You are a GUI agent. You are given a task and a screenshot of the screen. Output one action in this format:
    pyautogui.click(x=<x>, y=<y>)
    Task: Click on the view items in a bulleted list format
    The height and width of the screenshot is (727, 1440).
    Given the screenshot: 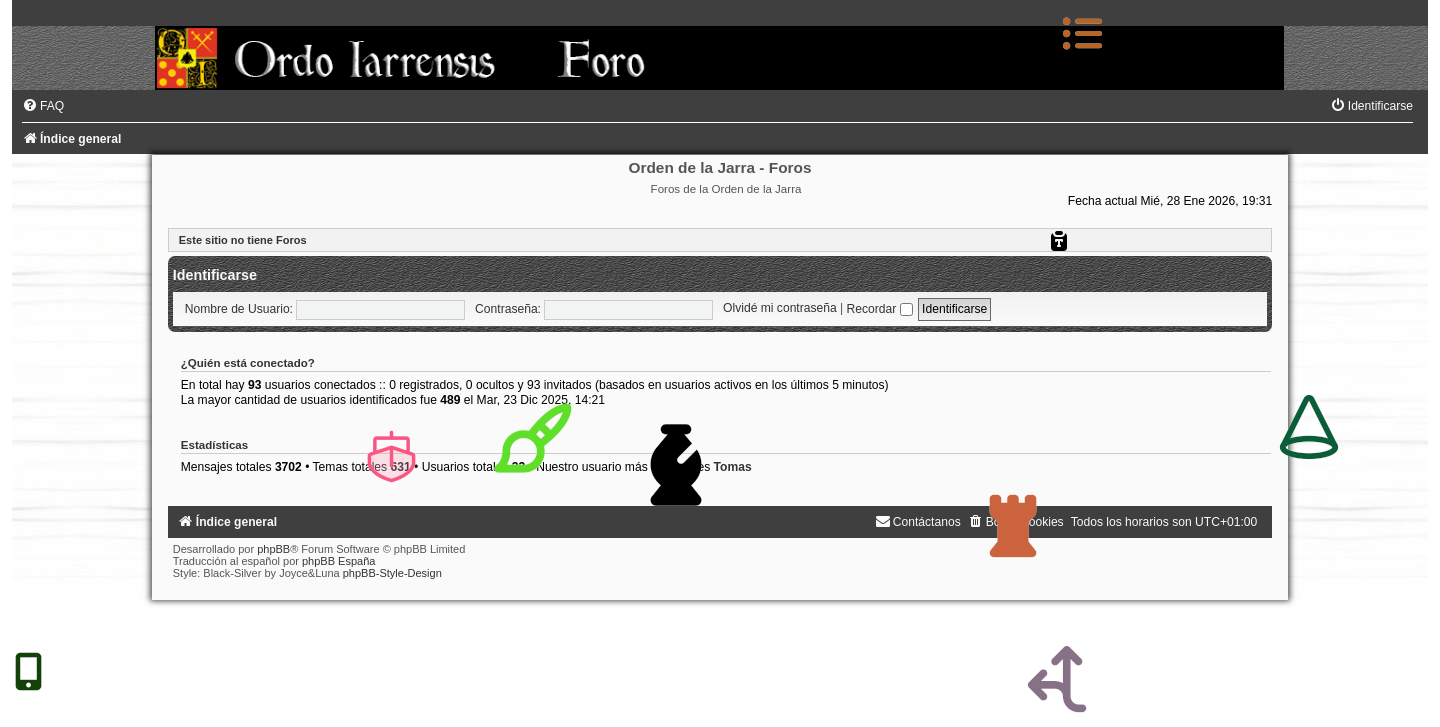 What is the action you would take?
    pyautogui.click(x=1082, y=33)
    